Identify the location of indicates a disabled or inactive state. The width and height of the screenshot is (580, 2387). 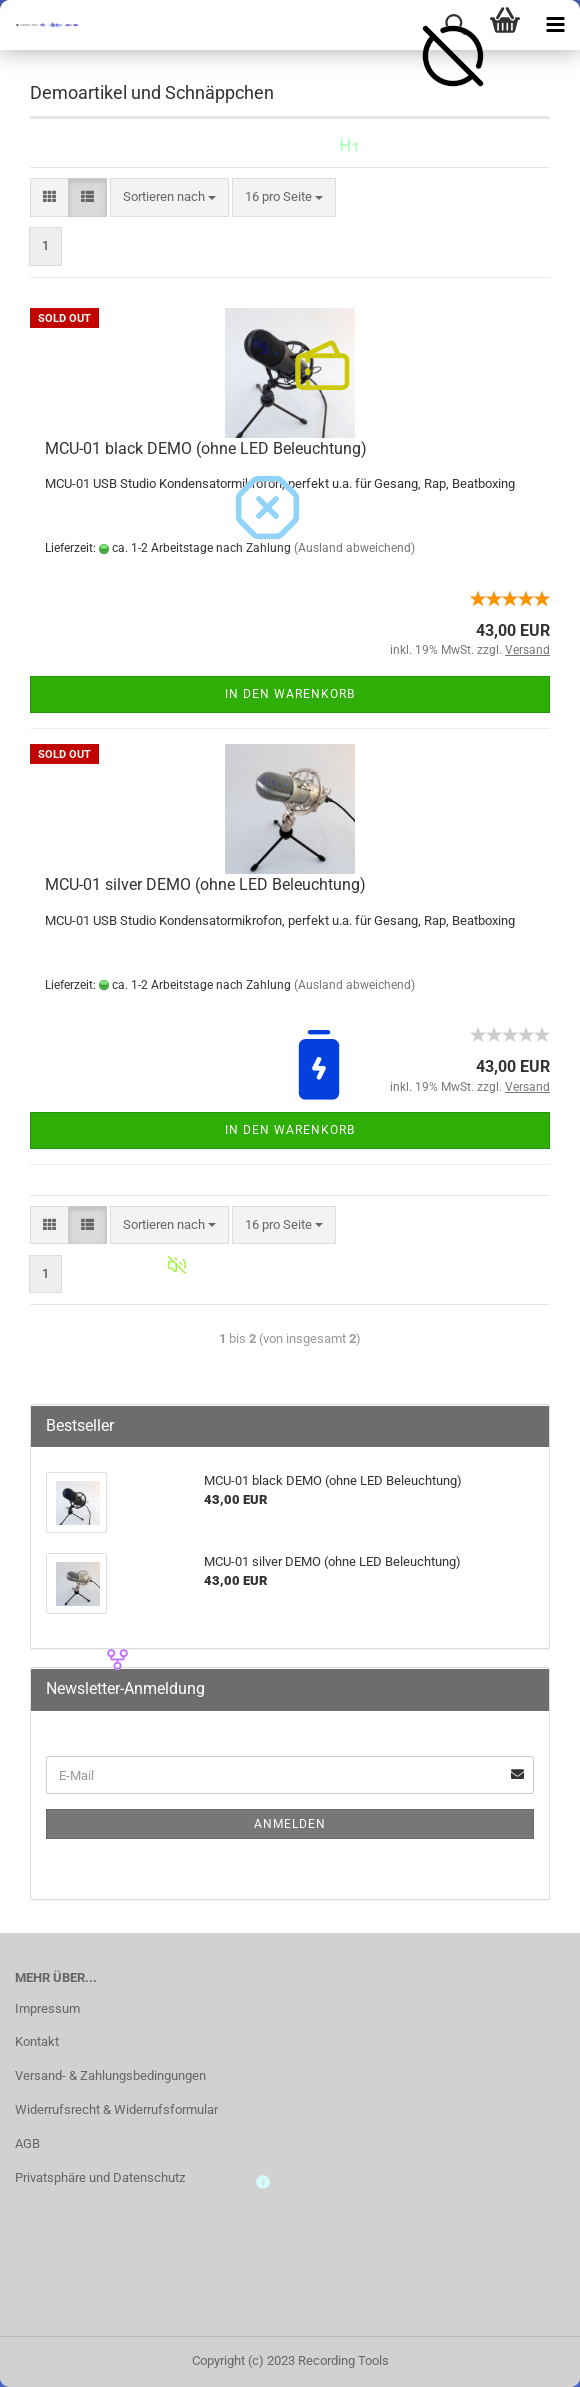
(453, 56).